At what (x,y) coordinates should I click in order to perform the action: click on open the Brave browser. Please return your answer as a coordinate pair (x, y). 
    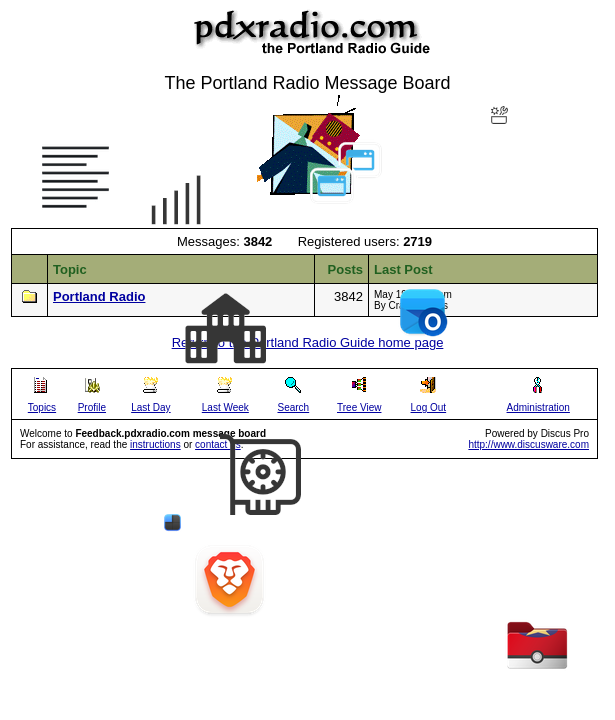
    Looking at the image, I should click on (229, 579).